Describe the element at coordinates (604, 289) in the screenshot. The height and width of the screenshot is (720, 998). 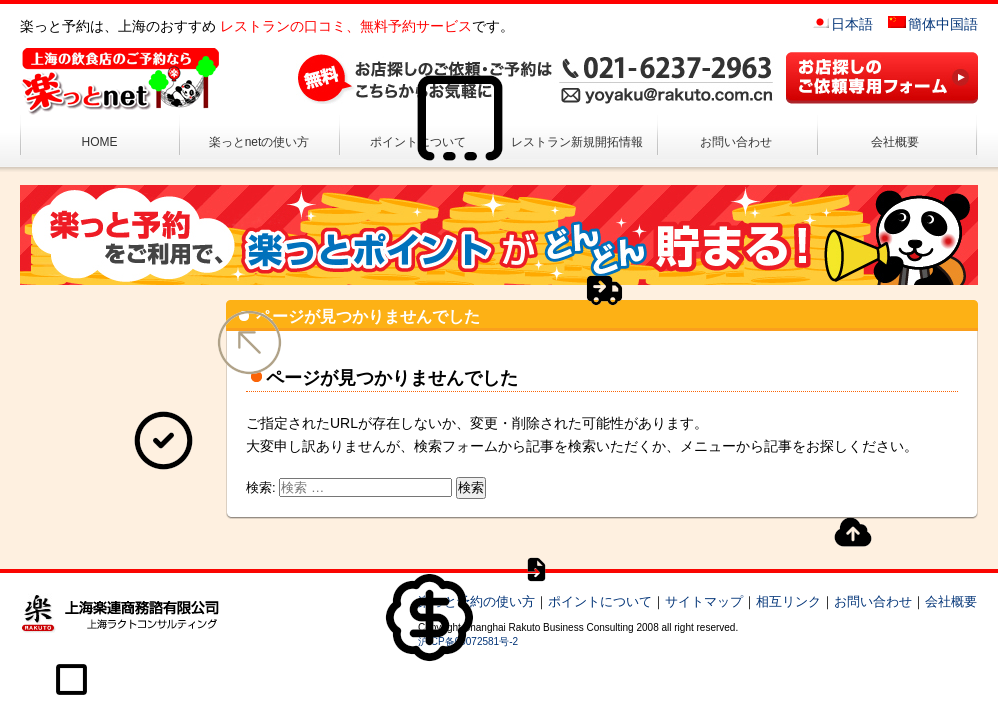
I see `track outgoing shipment` at that location.